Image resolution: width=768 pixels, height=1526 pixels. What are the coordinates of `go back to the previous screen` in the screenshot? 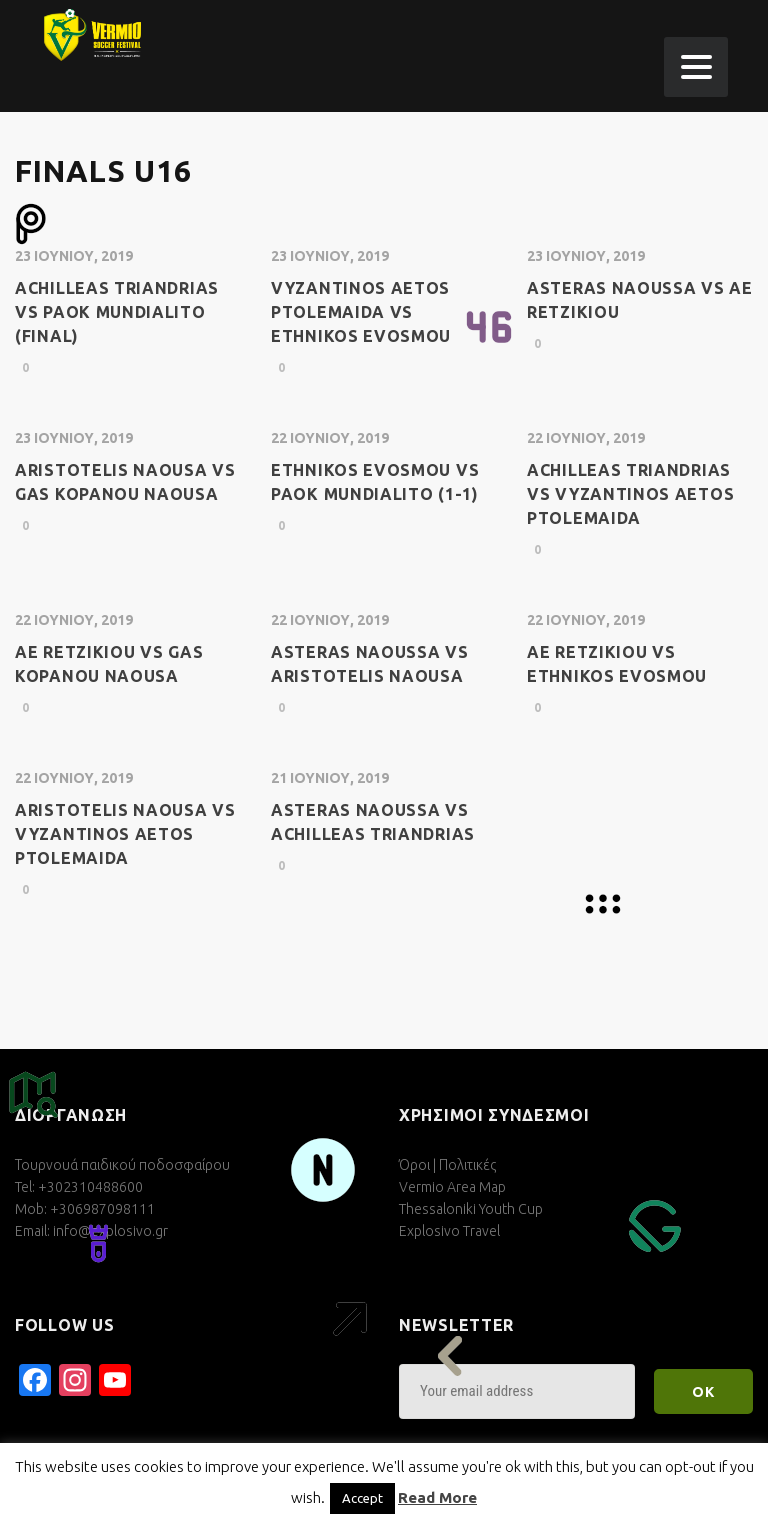 It's located at (452, 1356).